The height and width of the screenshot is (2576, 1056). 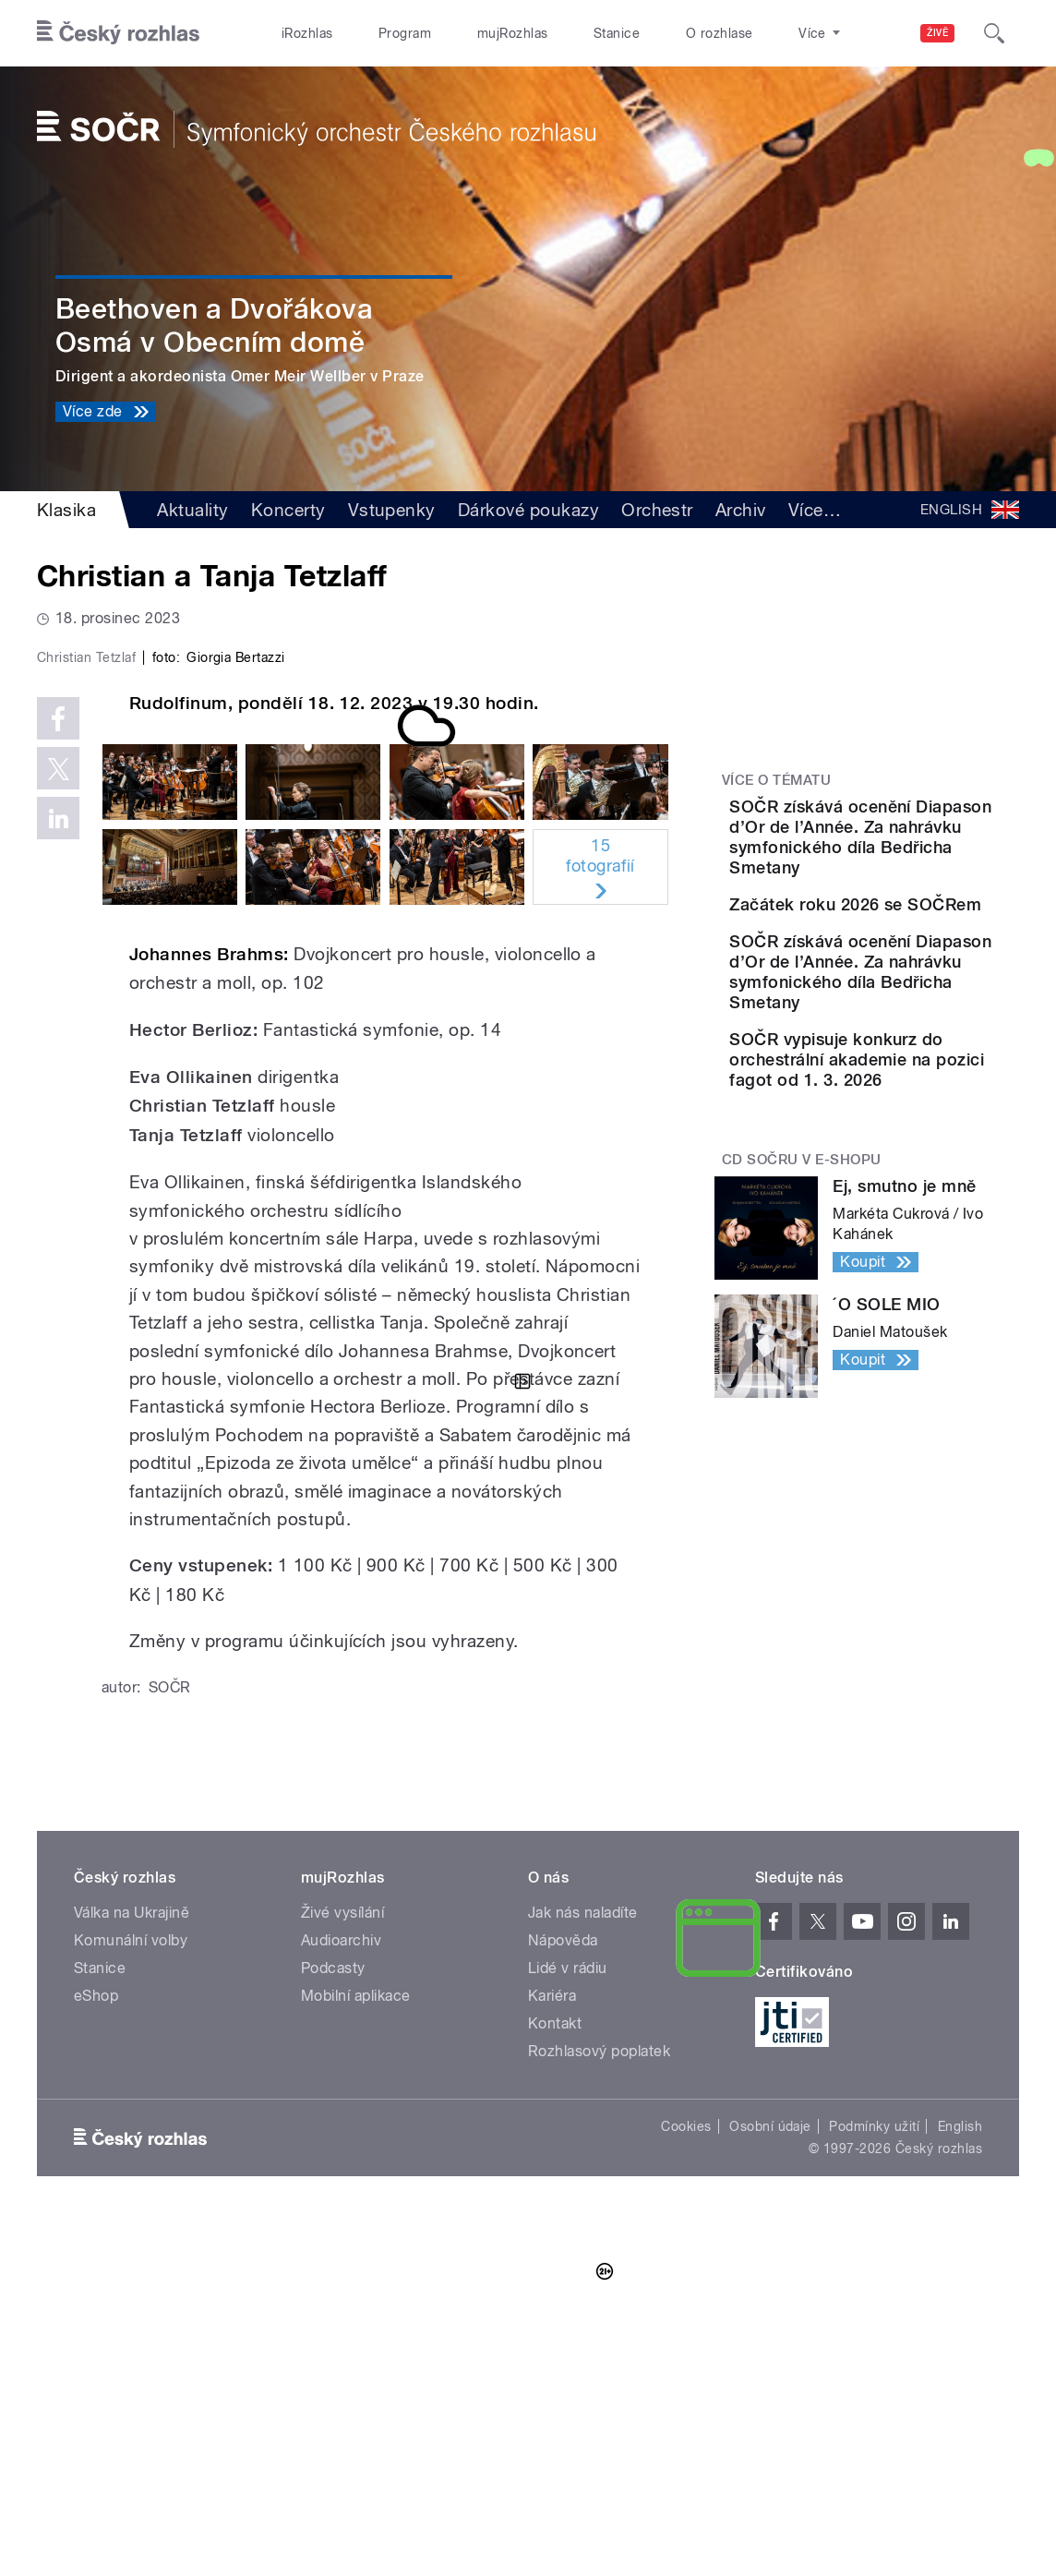 I want to click on expand the left sidebar panel, so click(x=522, y=1381).